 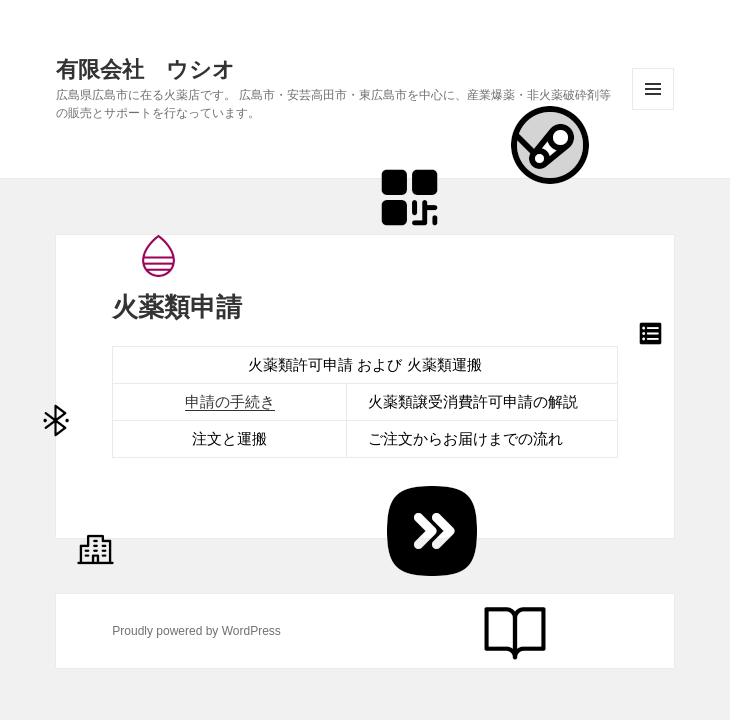 What do you see at coordinates (650, 333) in the screenshot?
I see `view items in list format` at bounding box center [650, 333].